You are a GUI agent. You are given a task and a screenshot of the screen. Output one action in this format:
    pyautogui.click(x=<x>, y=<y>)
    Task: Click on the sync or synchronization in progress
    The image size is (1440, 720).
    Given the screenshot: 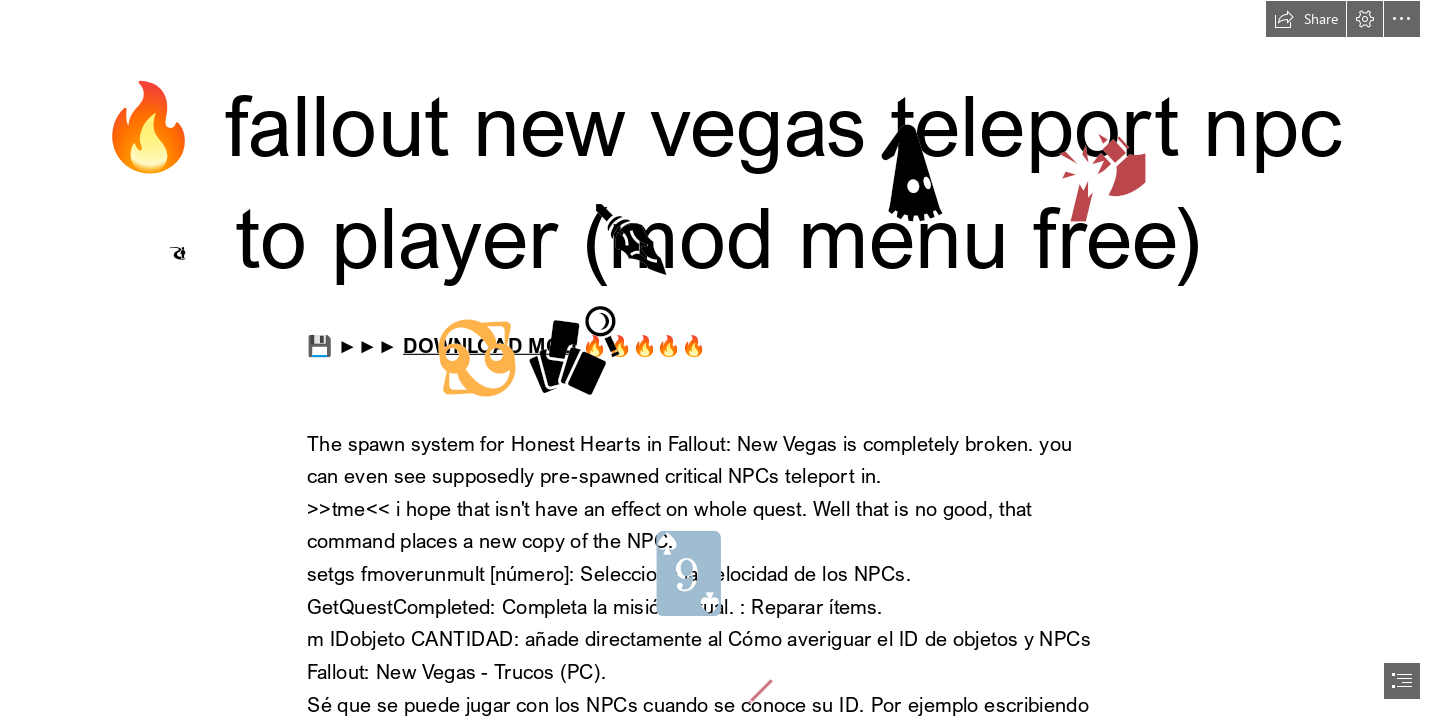 What is the action you would take?
    pyautogui.click(x=477, y=358)
    